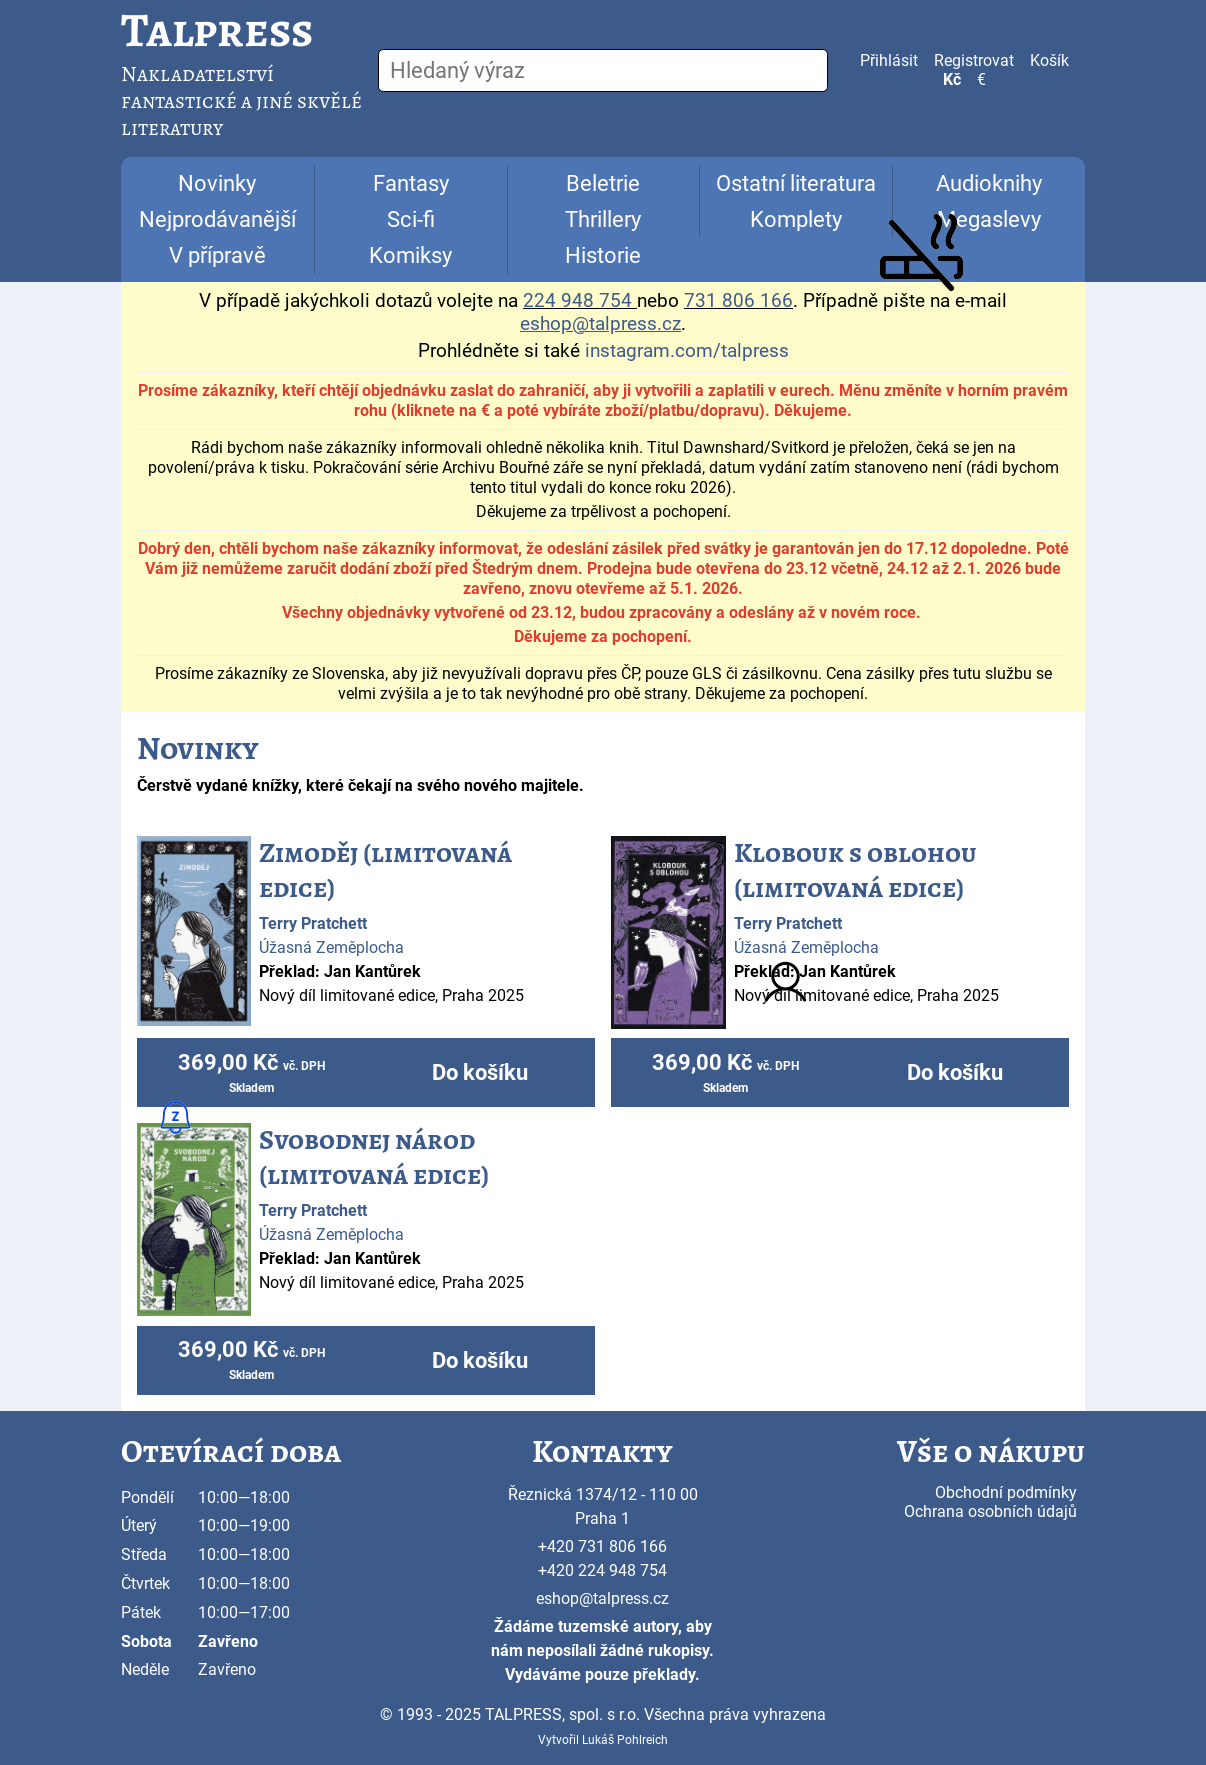 This screenshot has width=1206, height=1765. I want to click on no smoking zone indicator, so click(921, 255).